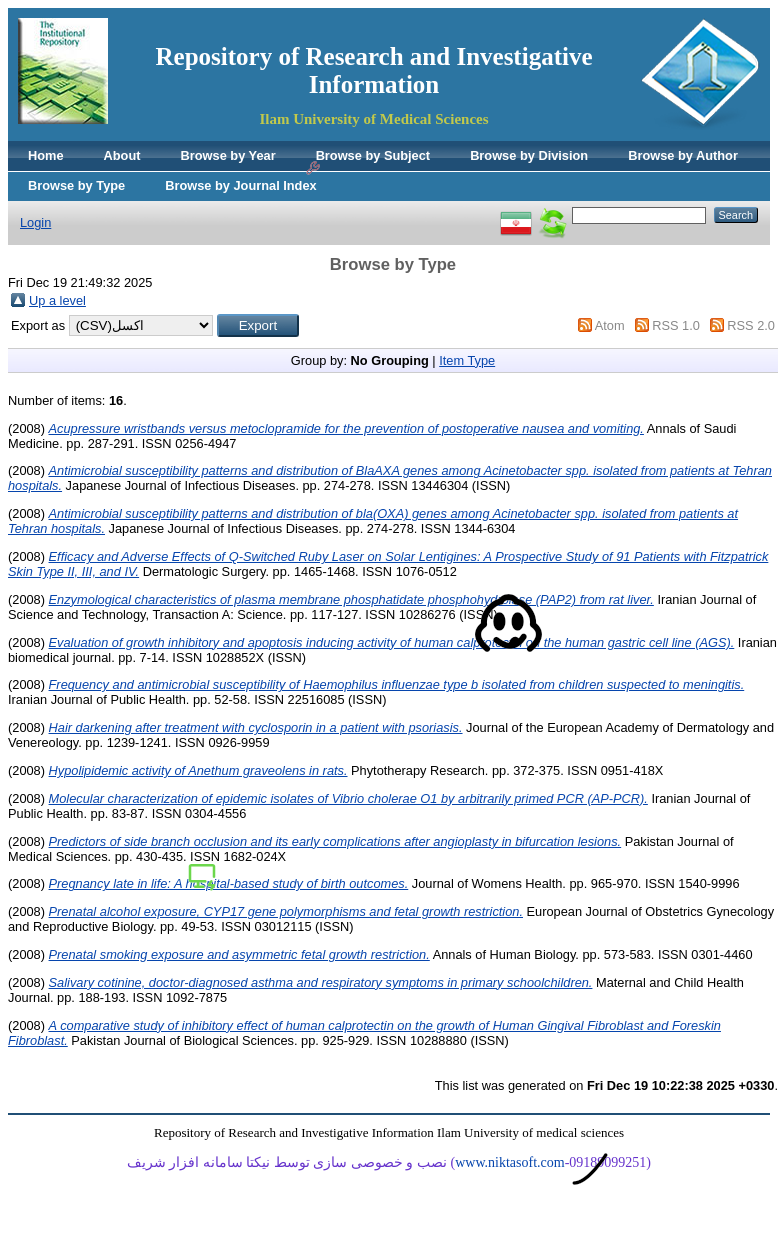 This screenshot has height=1245, width=778. What do you see at coordinates (313, 168) in the screenshot?
I see `access settings or configuration options` at bounding box center [313, 168].